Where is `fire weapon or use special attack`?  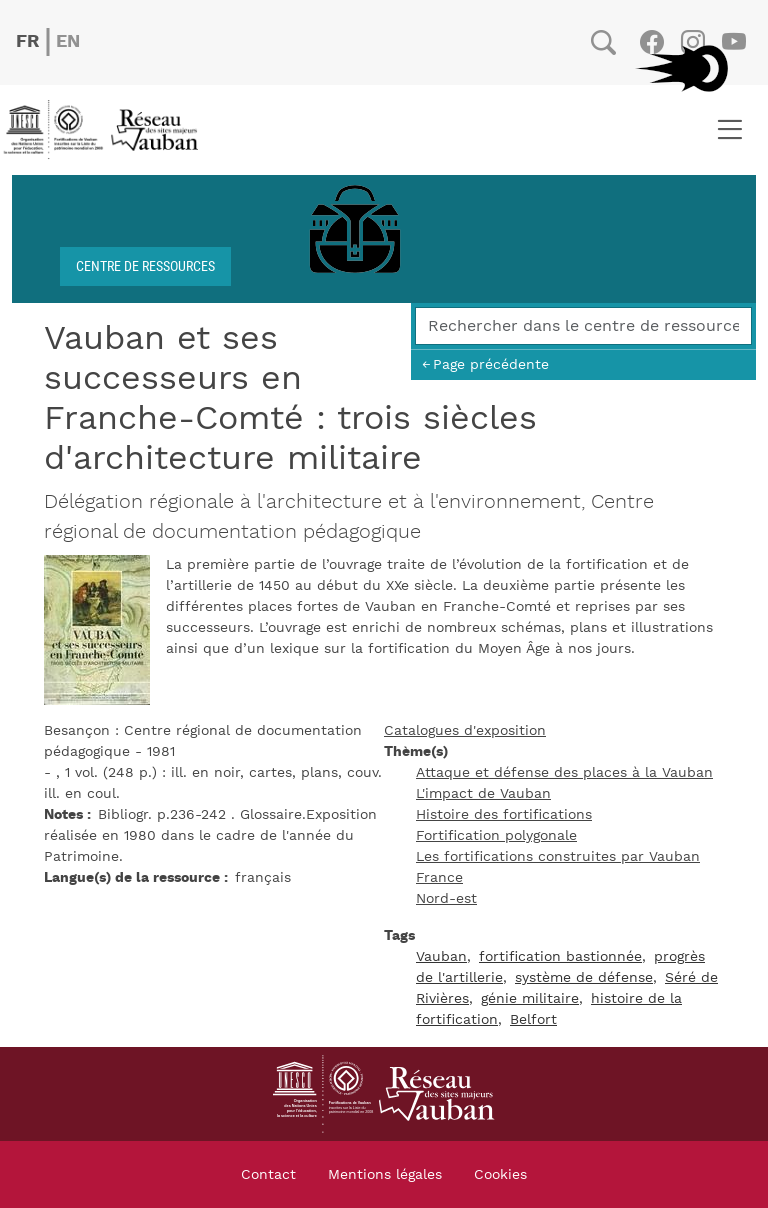
fire weapon or use special attack is located at coordinates (681, 68).